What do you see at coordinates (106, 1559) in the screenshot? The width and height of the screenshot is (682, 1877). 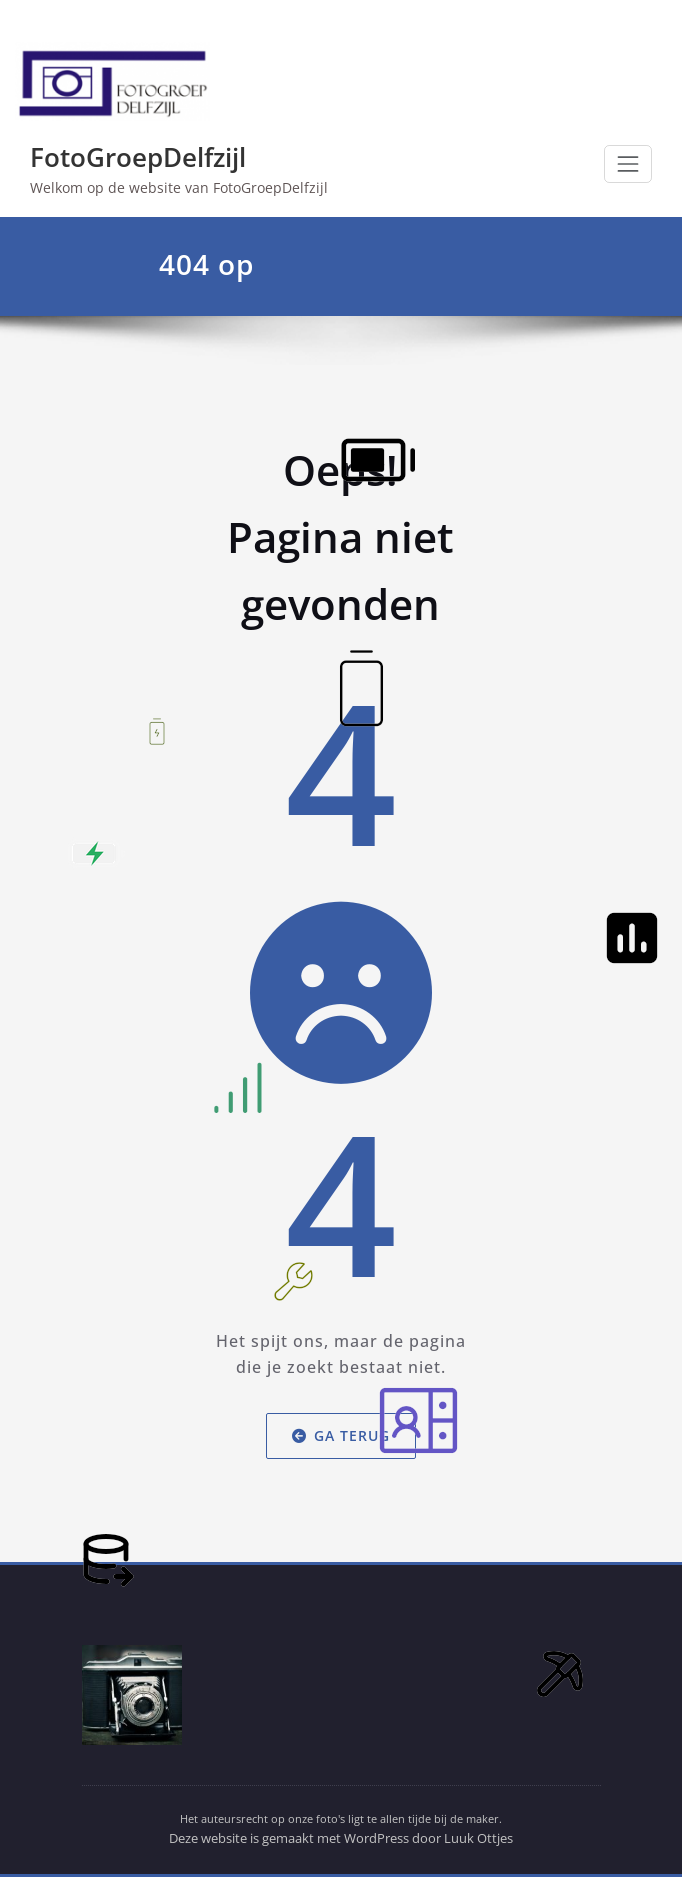 I see `export data from database` at bounding box center [106, 1559].